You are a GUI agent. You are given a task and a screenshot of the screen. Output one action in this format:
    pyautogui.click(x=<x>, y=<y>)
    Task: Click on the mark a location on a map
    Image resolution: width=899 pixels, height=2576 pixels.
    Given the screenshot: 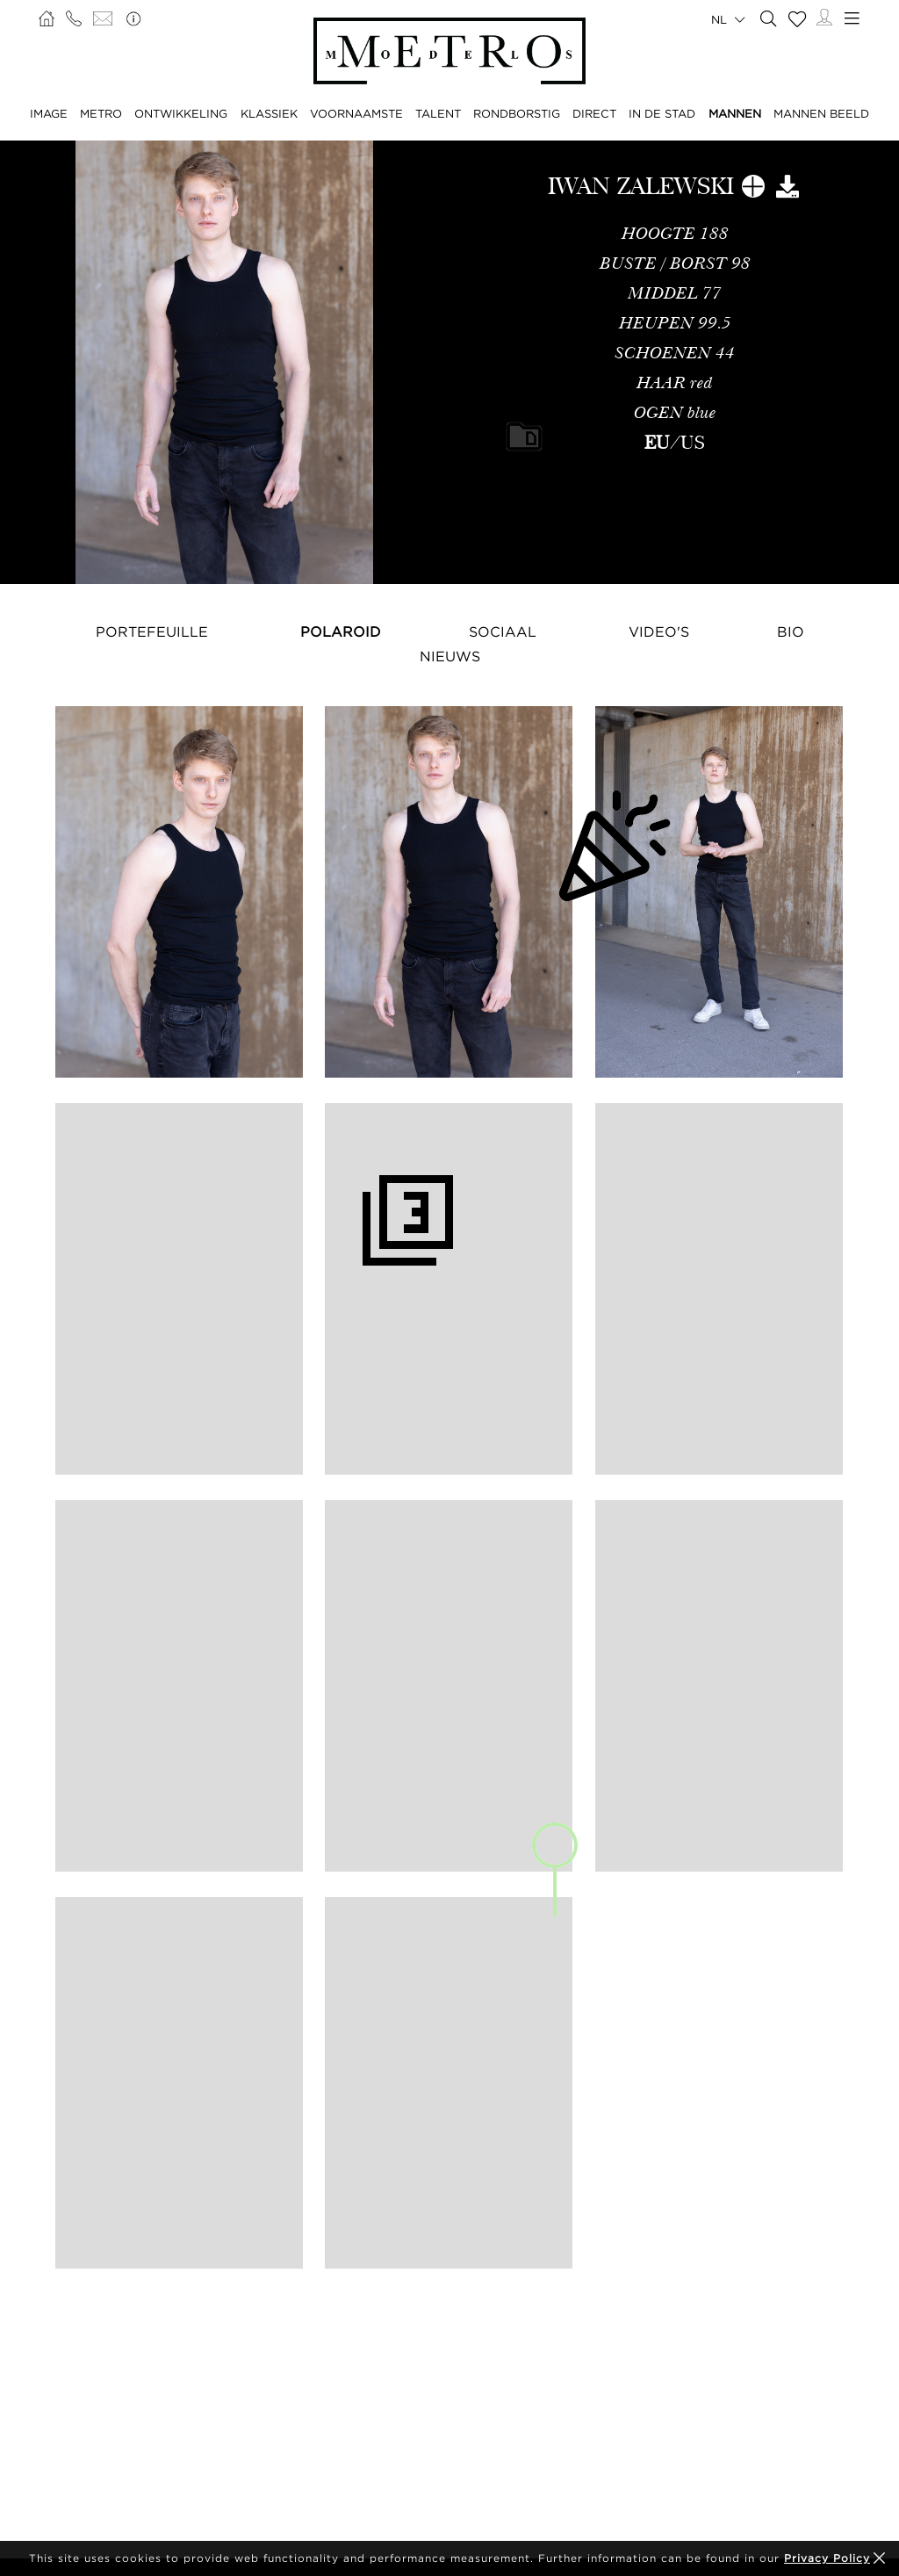 What is the action you would take?
    pyautogui.click(x=555, y=1870)
    